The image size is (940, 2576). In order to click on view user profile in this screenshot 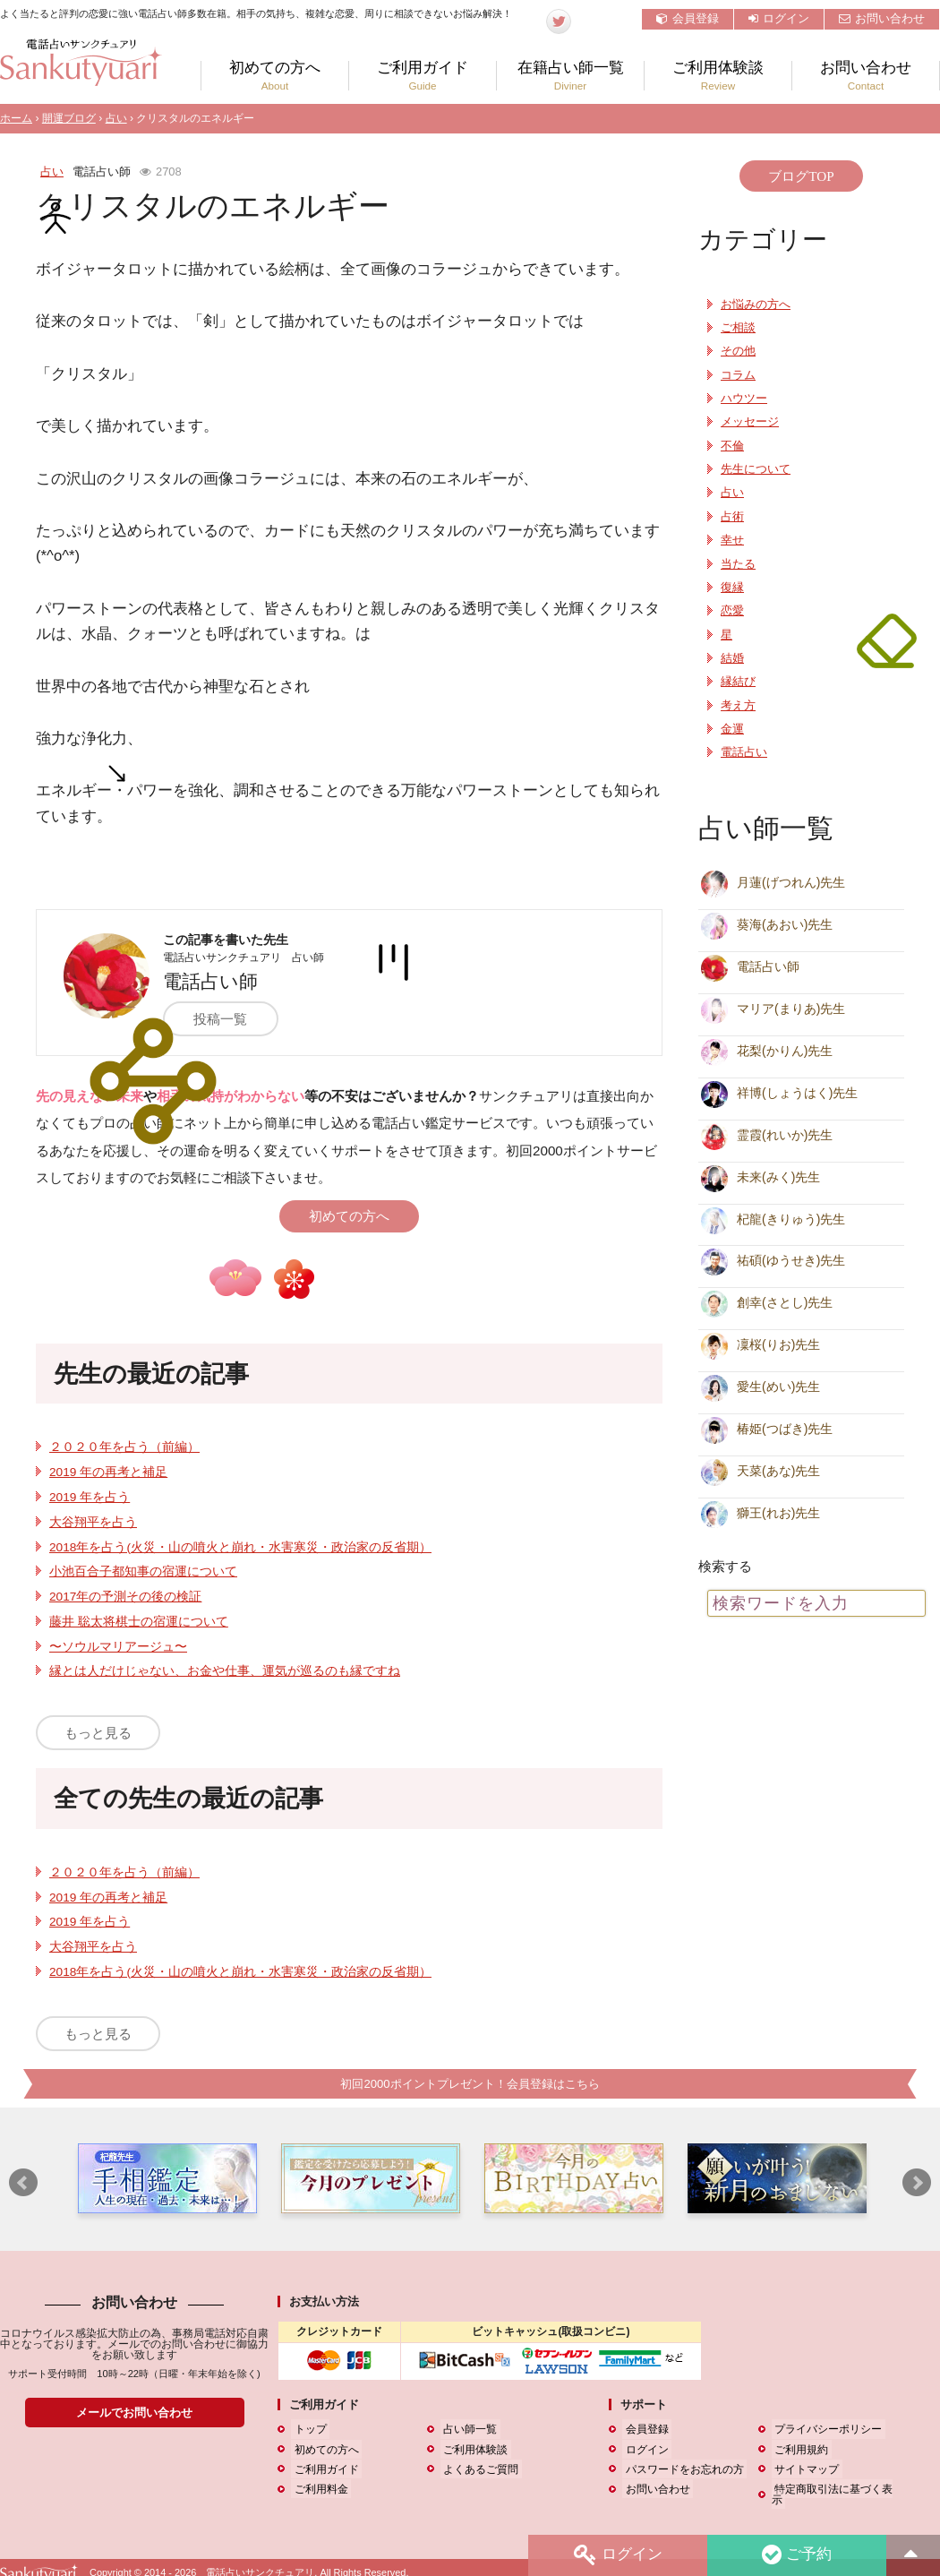, I will do `click(56, 219)`.